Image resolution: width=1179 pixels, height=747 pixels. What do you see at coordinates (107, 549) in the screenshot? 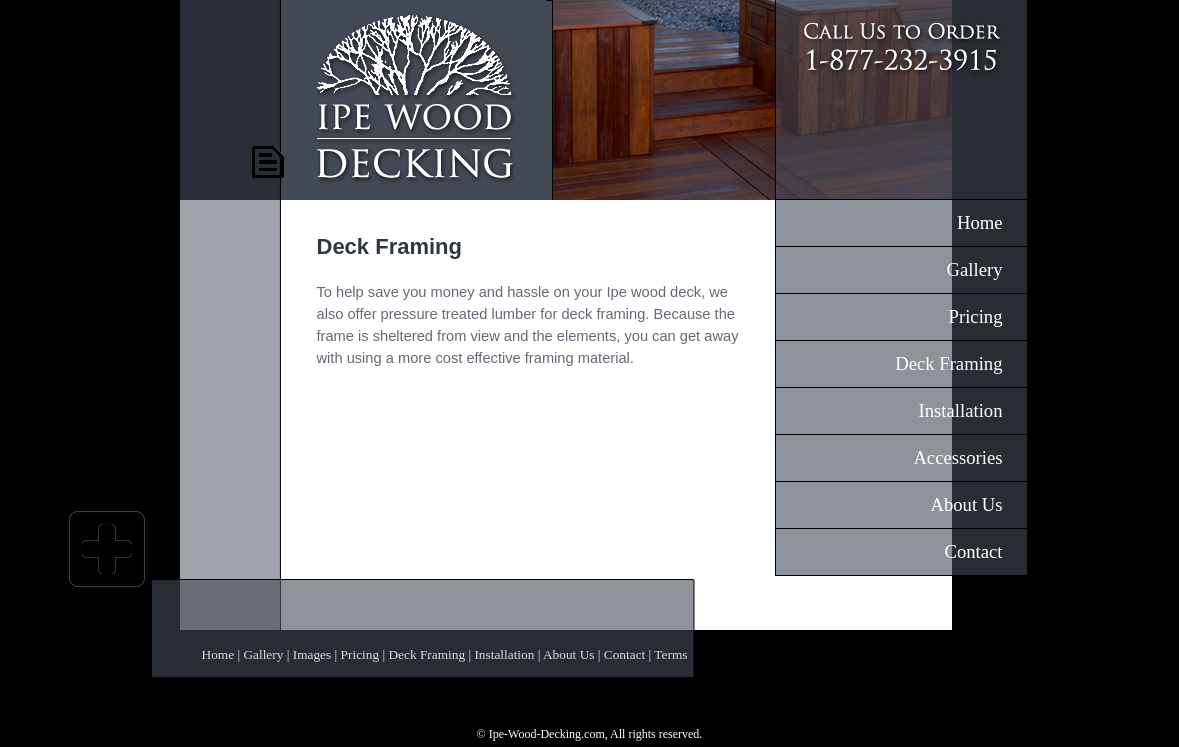
I see `find nearby hospitals or medical facilities` at bounding box center [107, 549].